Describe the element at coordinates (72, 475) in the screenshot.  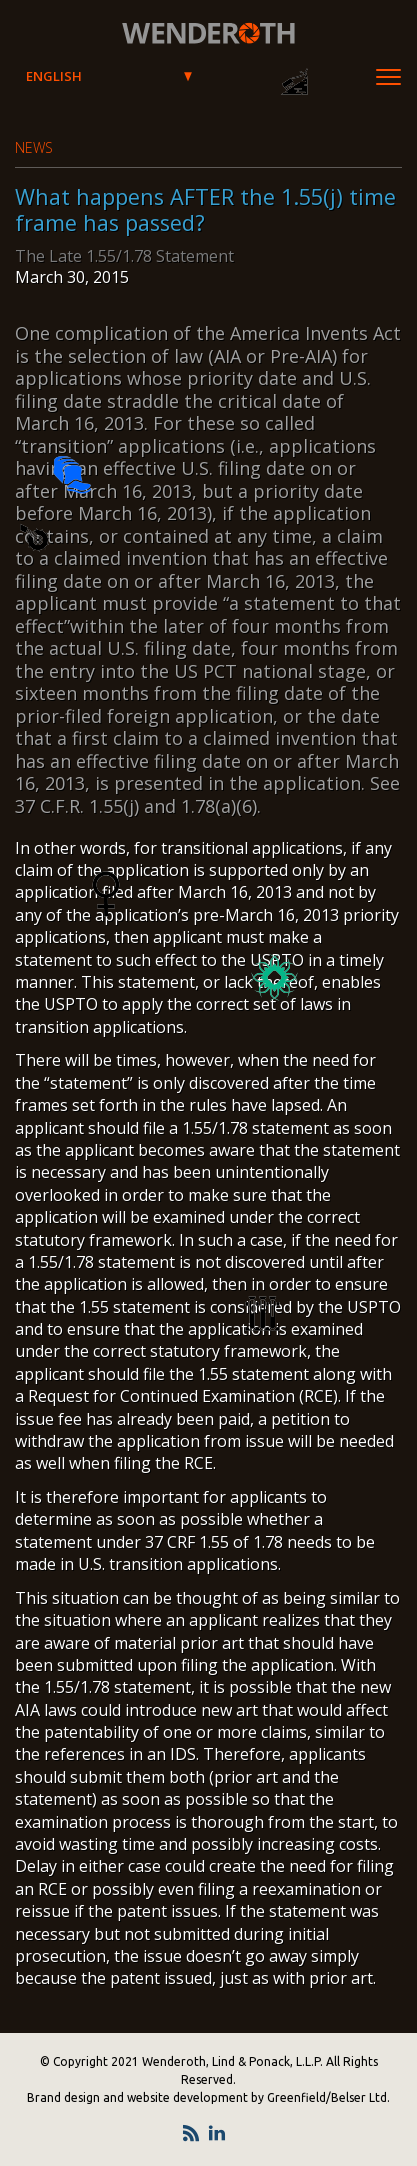
I see `bread or bakery item in a cooking game` at that location.